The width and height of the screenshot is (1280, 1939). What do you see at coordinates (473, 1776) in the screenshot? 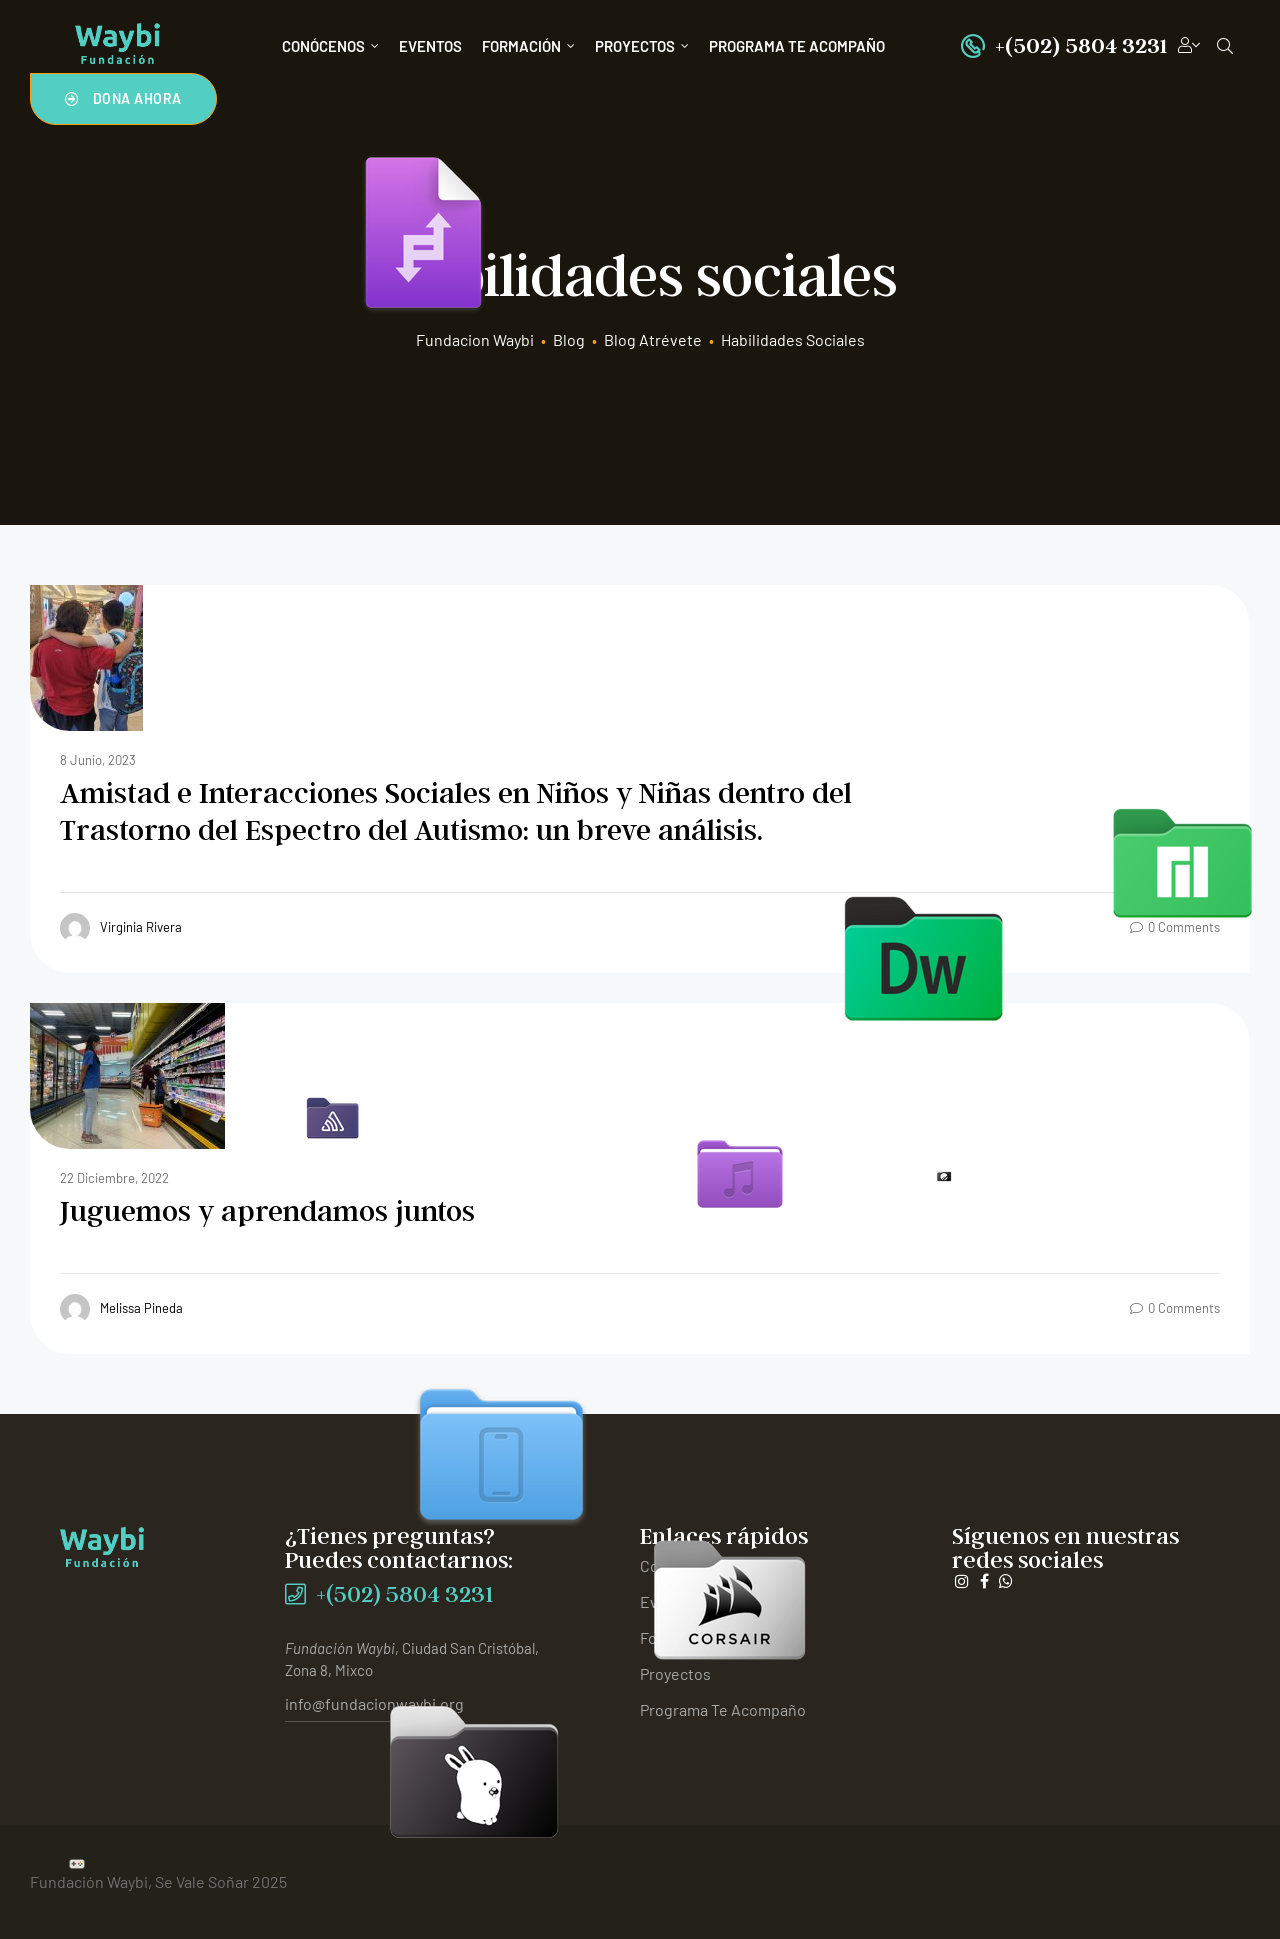
I see `folder containing Plan 9 operating system files` at bounding box center [473, 1776].